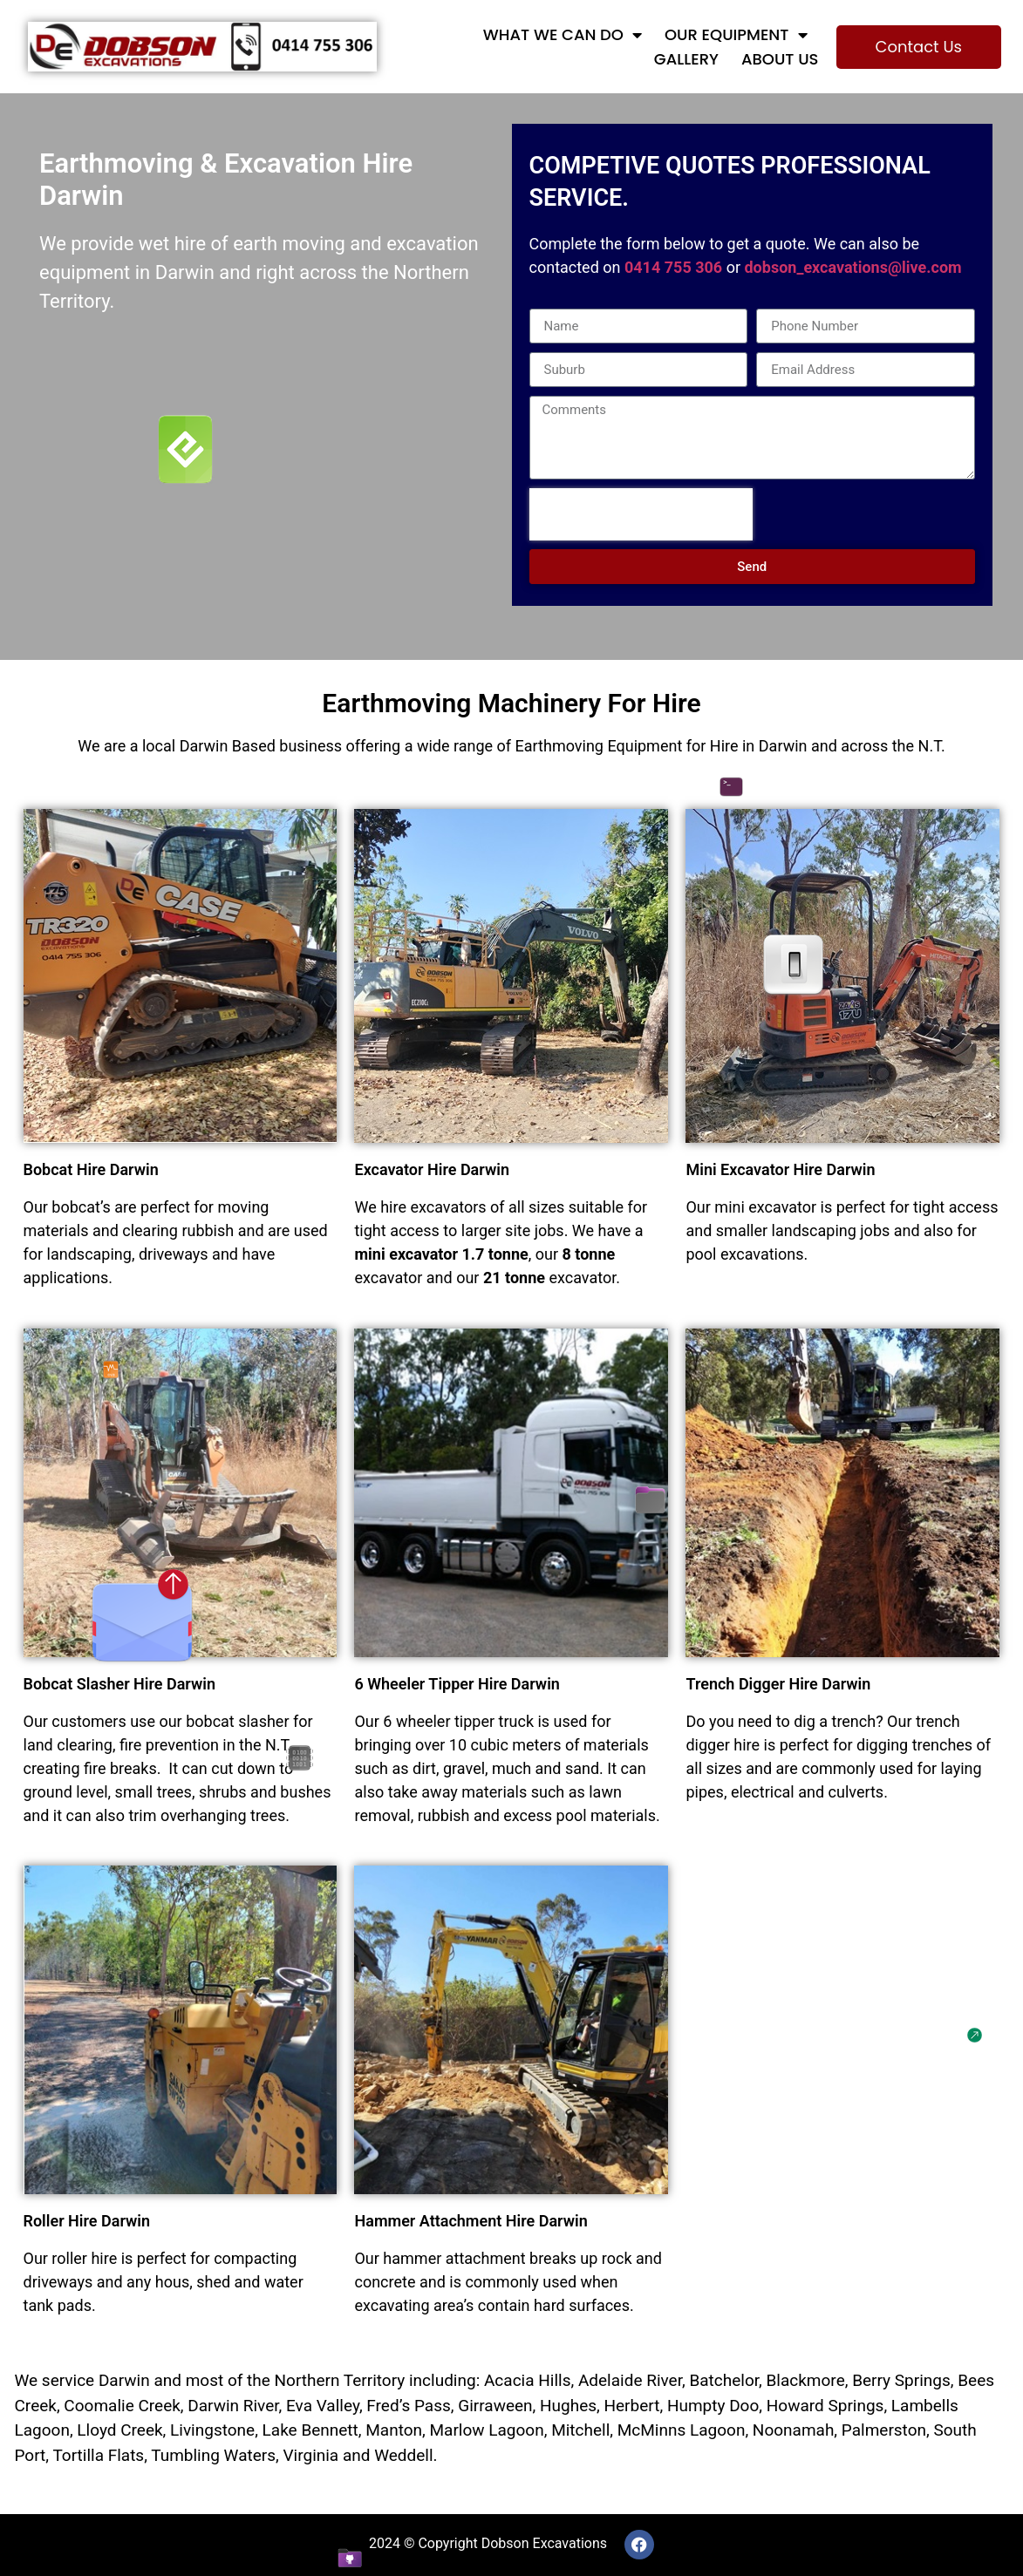 Image resolution: width=1023 pixels, height=2576 pixels. What do you see at coordinates (111, 1370) in the screenshot?
I see `open a VirtualBox appliance file (.ova)` at bounding box center [111, 1370].